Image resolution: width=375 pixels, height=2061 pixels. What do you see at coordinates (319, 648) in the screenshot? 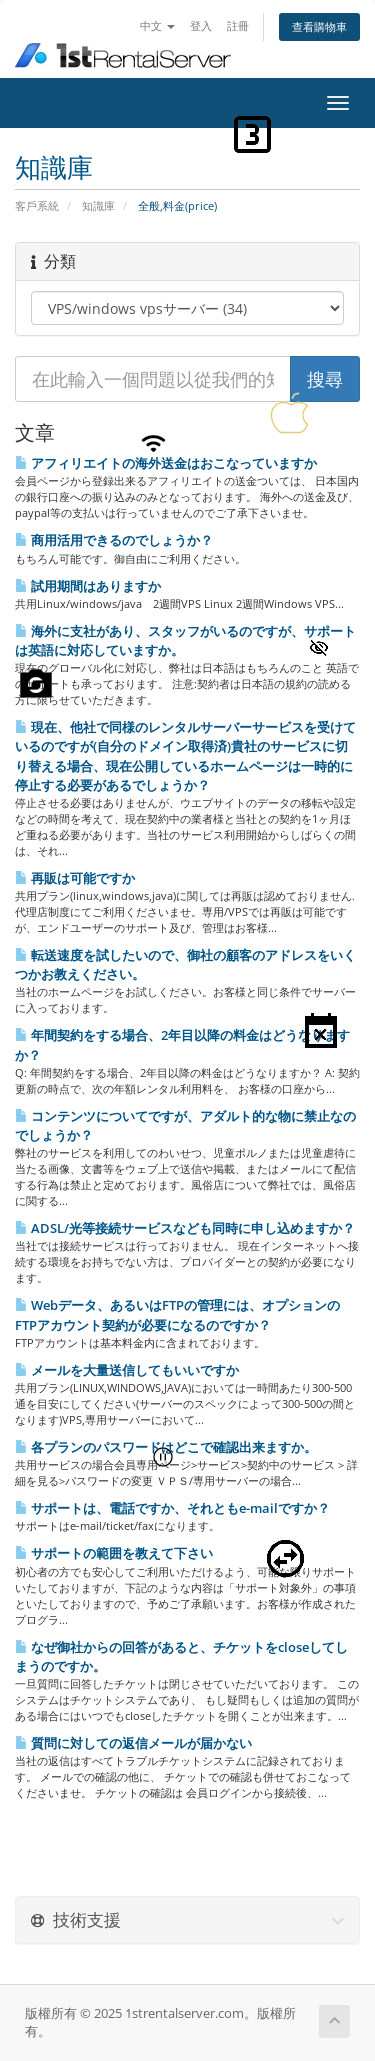
I see `hide password or sensitive content` at bounding box center [319, 648].